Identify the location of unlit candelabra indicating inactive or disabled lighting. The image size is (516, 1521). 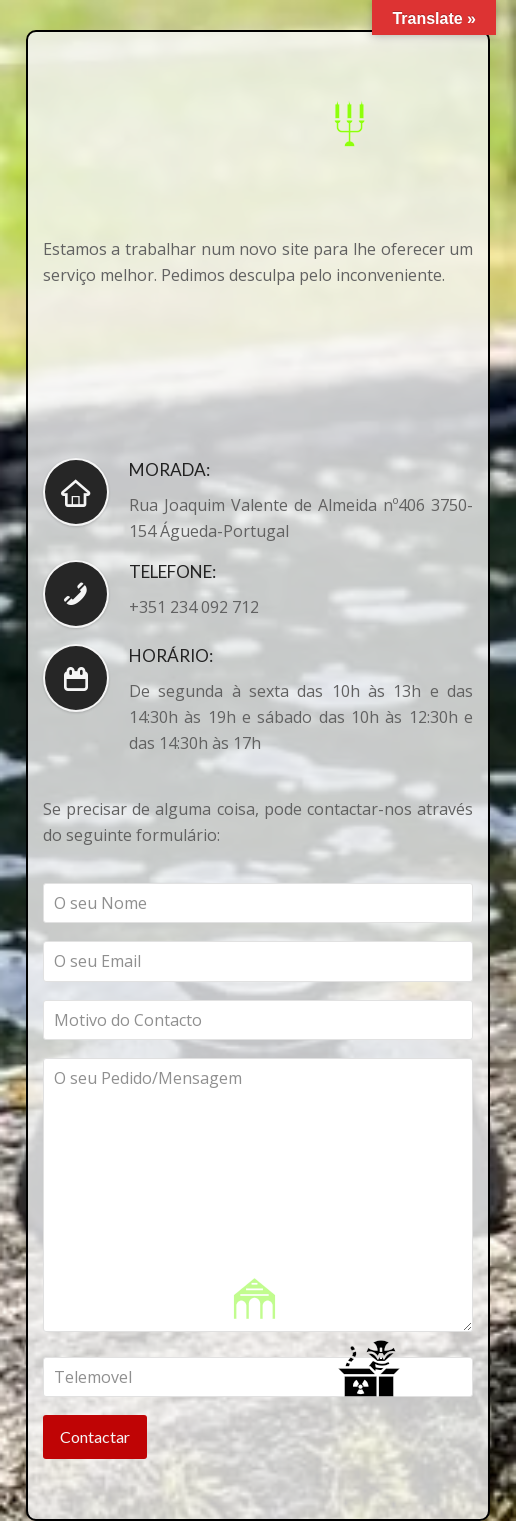
(349, 123).